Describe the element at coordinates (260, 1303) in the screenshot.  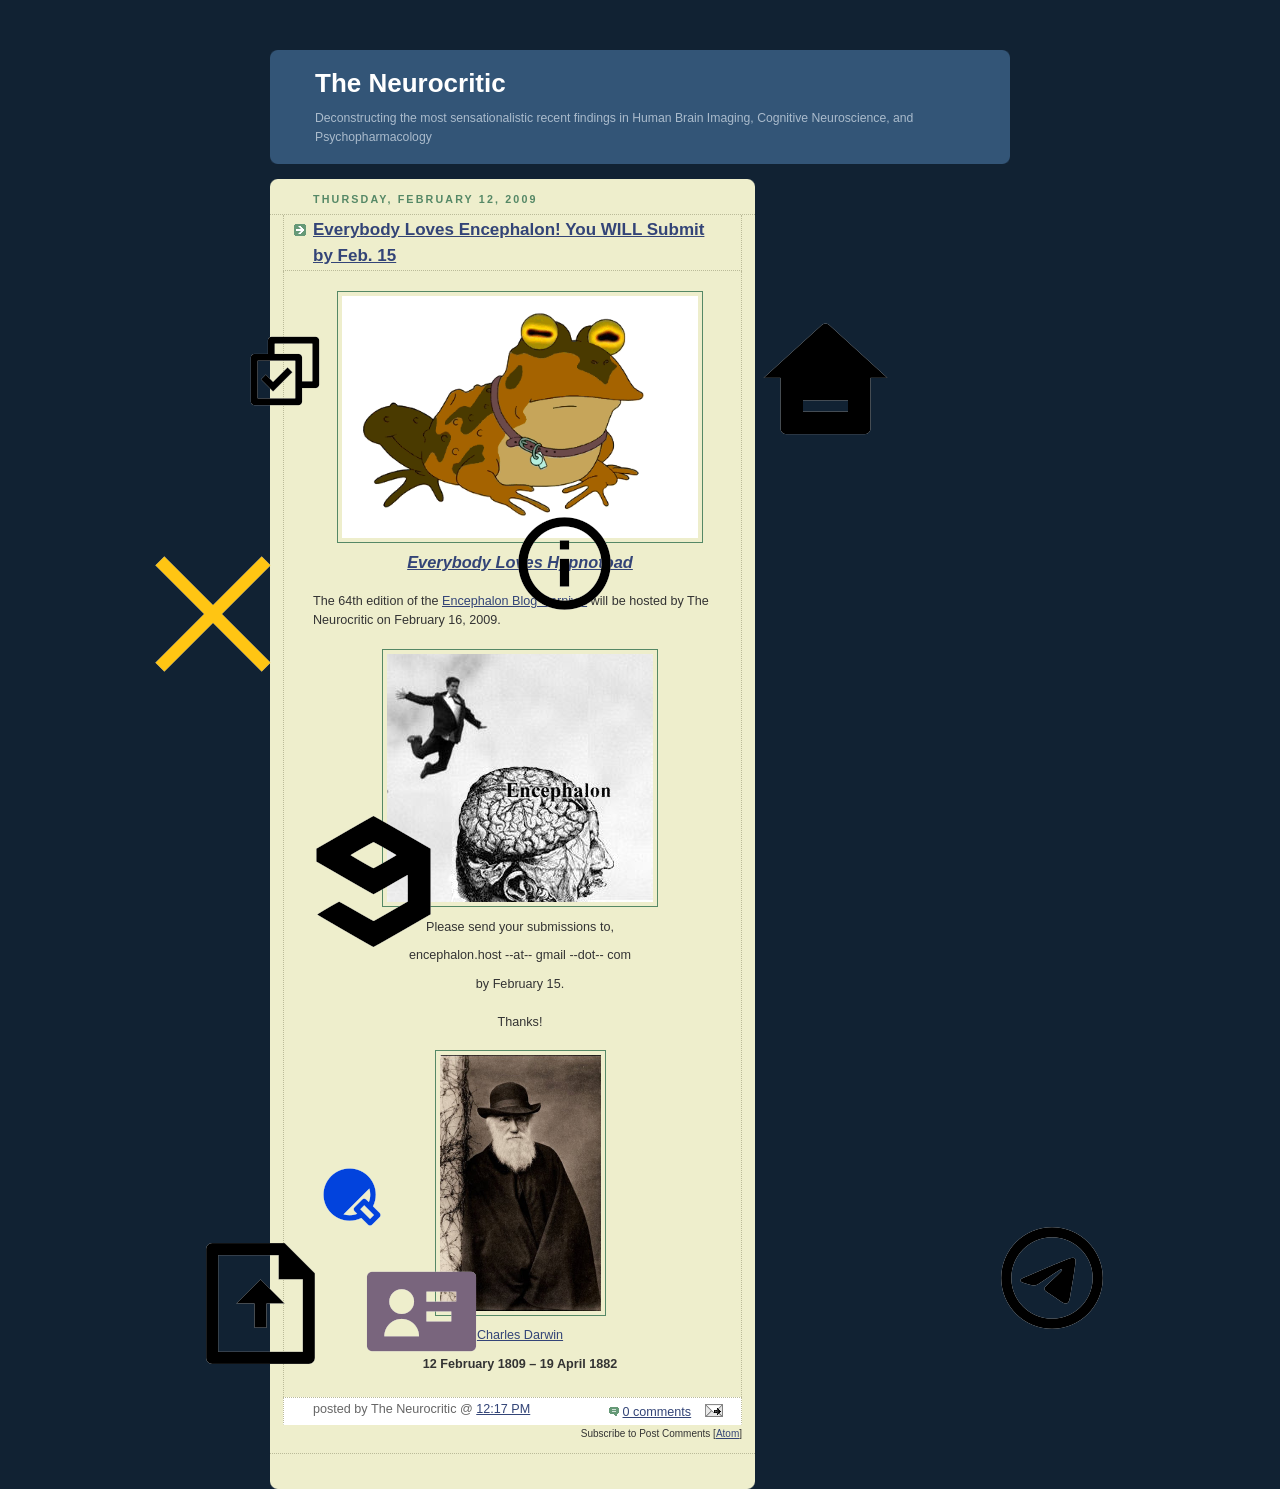
I see `upload a file or document` at that location.